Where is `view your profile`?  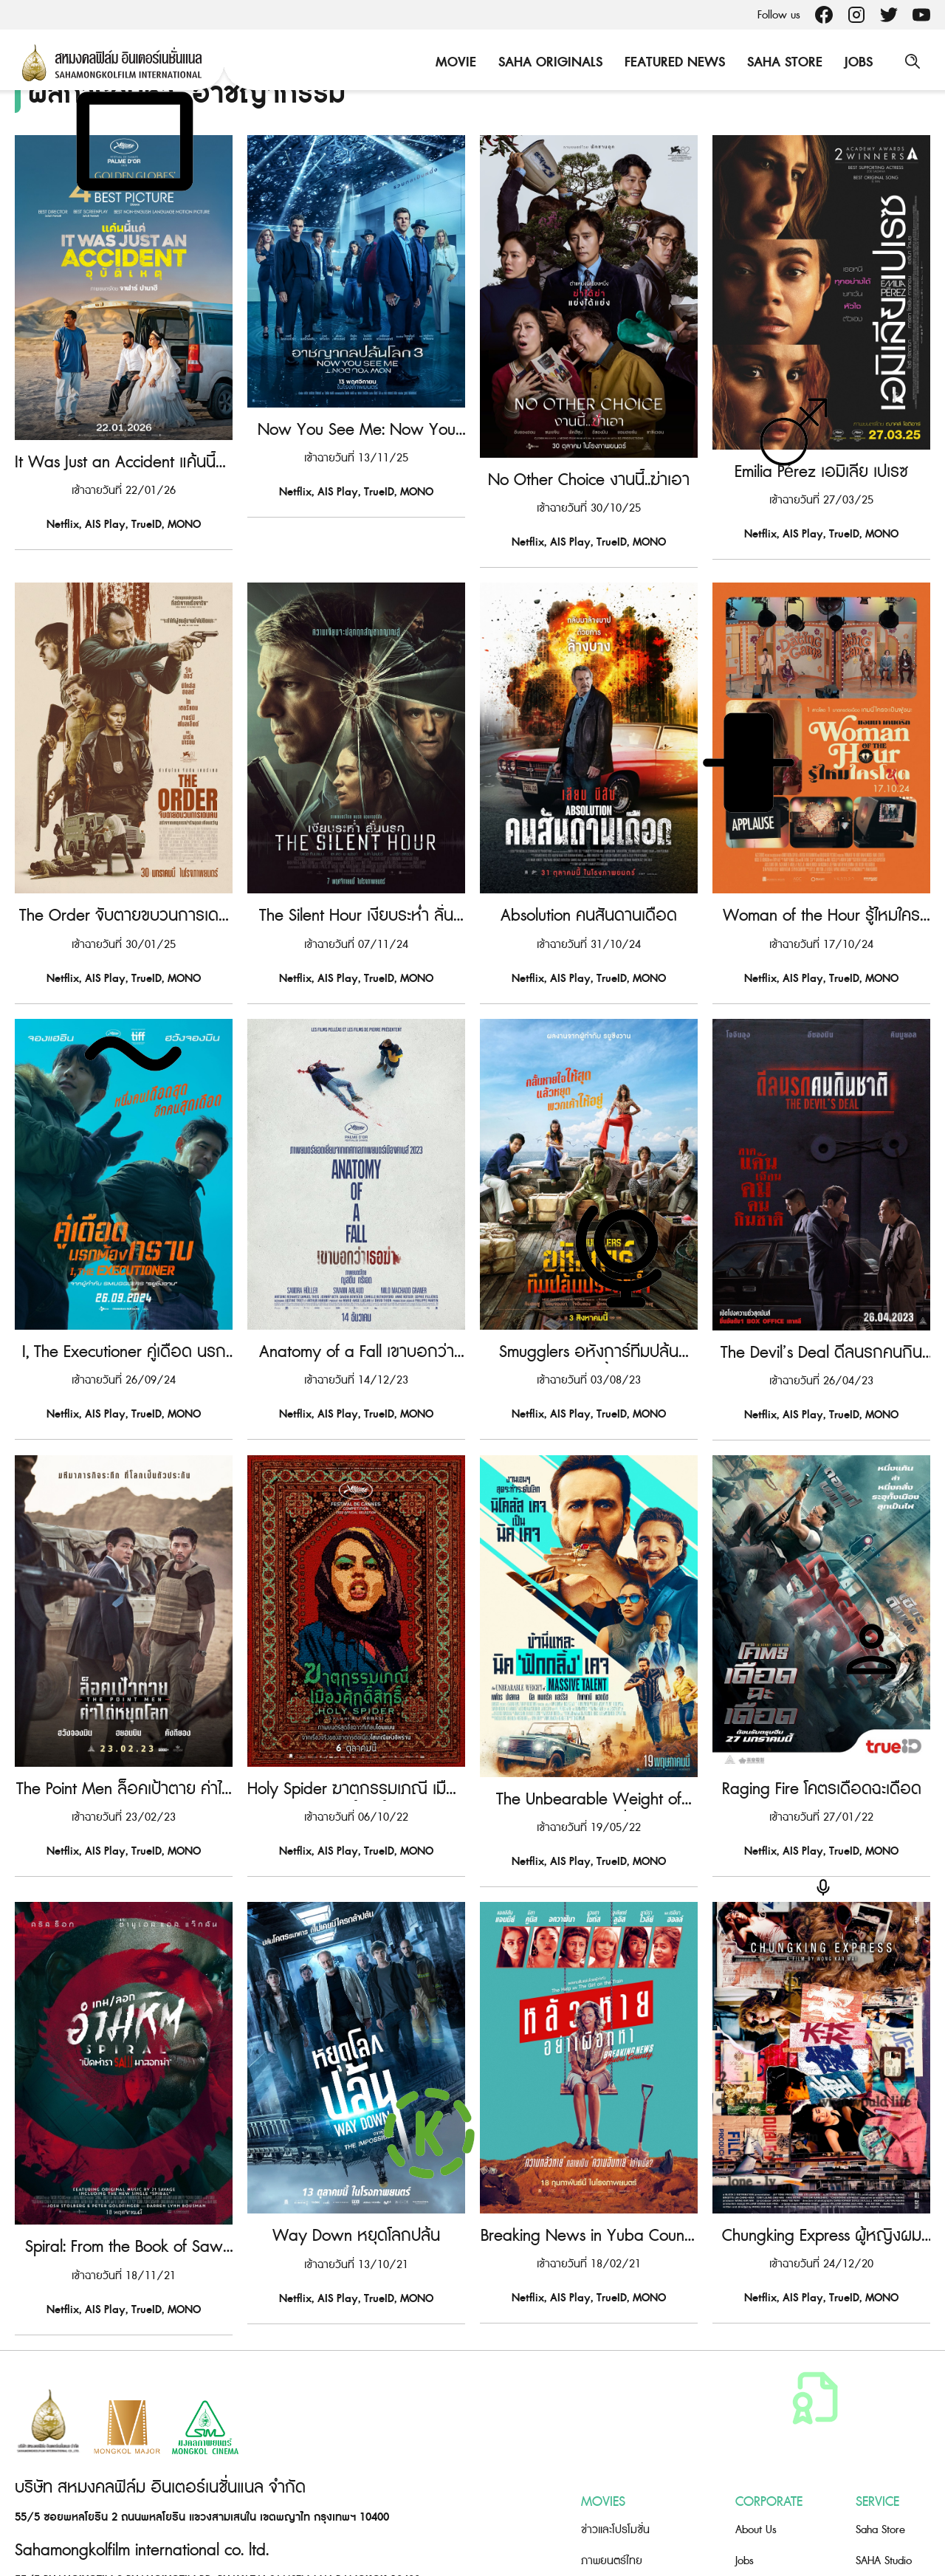
view your profile is located at coordinates (871, 1649).